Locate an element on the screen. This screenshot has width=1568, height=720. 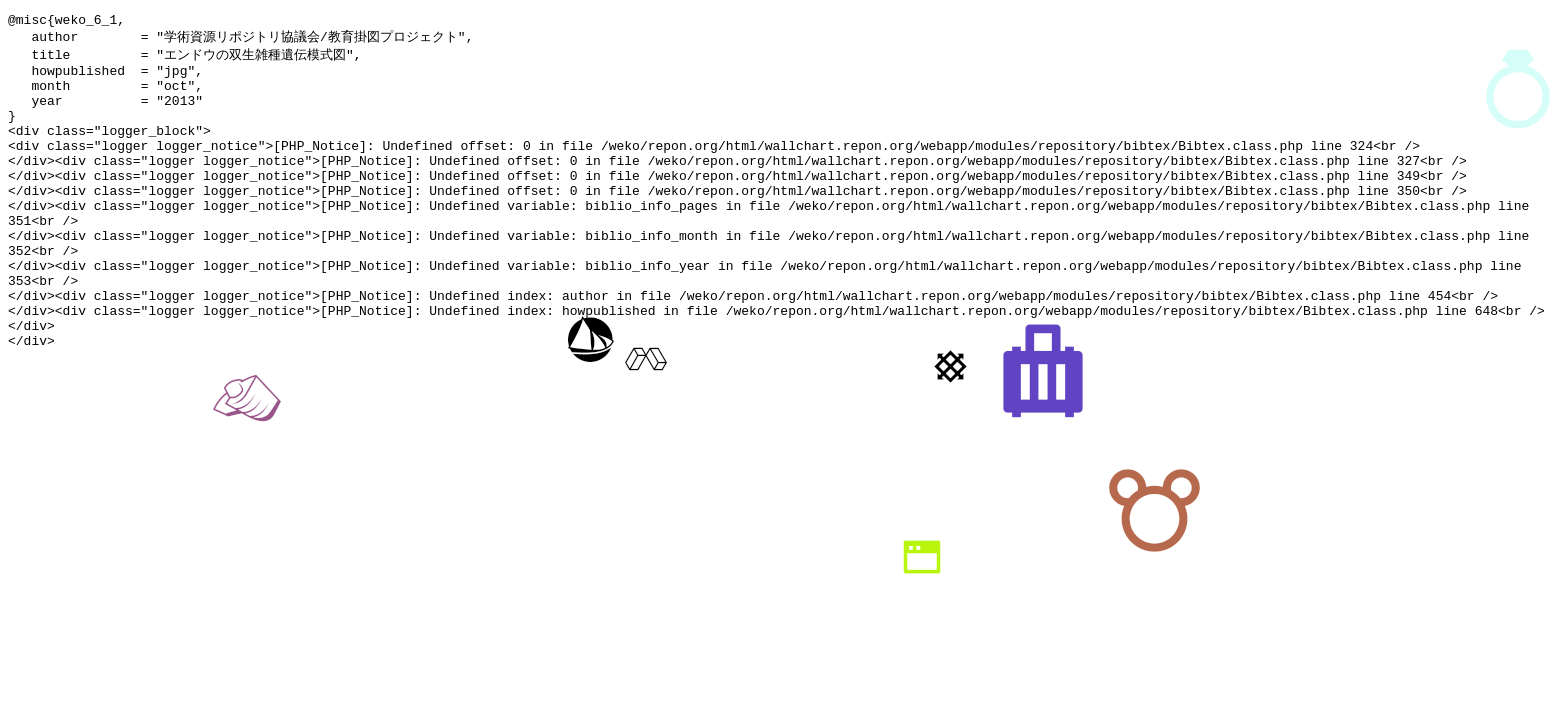
open a new window is located at coordinates (922, 557).